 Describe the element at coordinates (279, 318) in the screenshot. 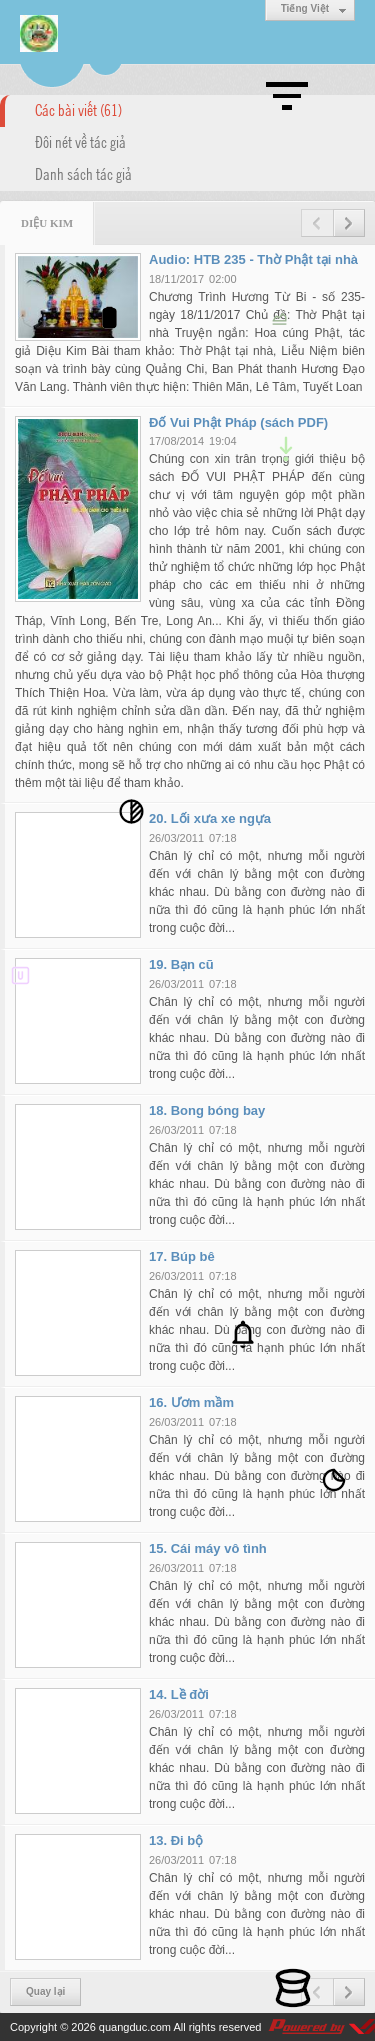

I see `view area chart or graph data` at that location.